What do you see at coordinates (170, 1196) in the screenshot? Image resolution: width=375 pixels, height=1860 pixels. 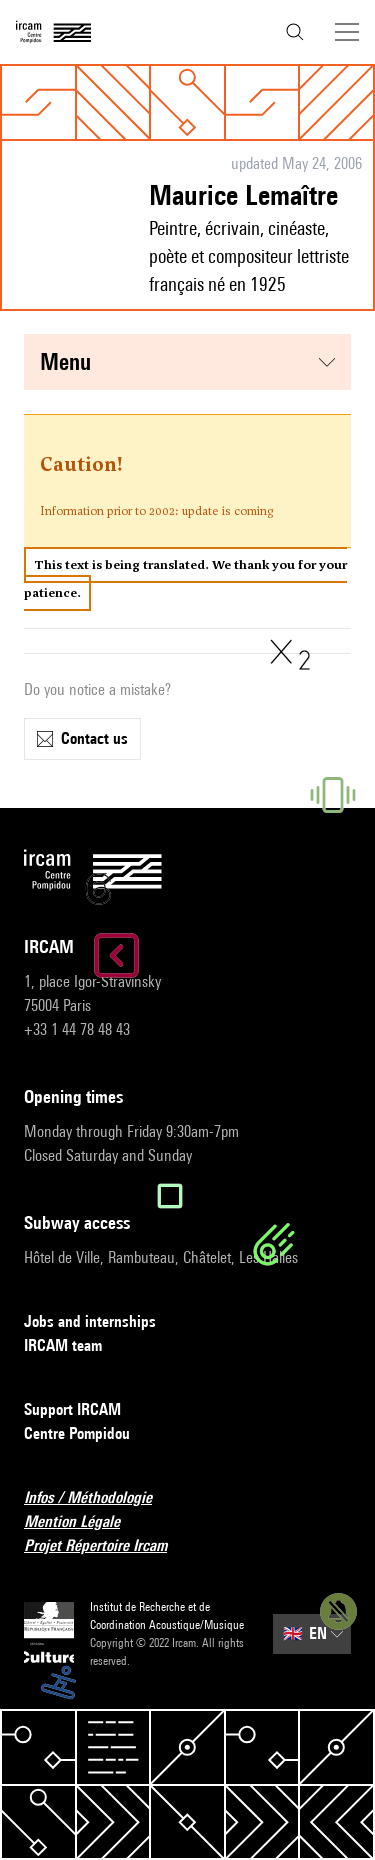 I see `stop media playback` at bounding box center [170, 1196].